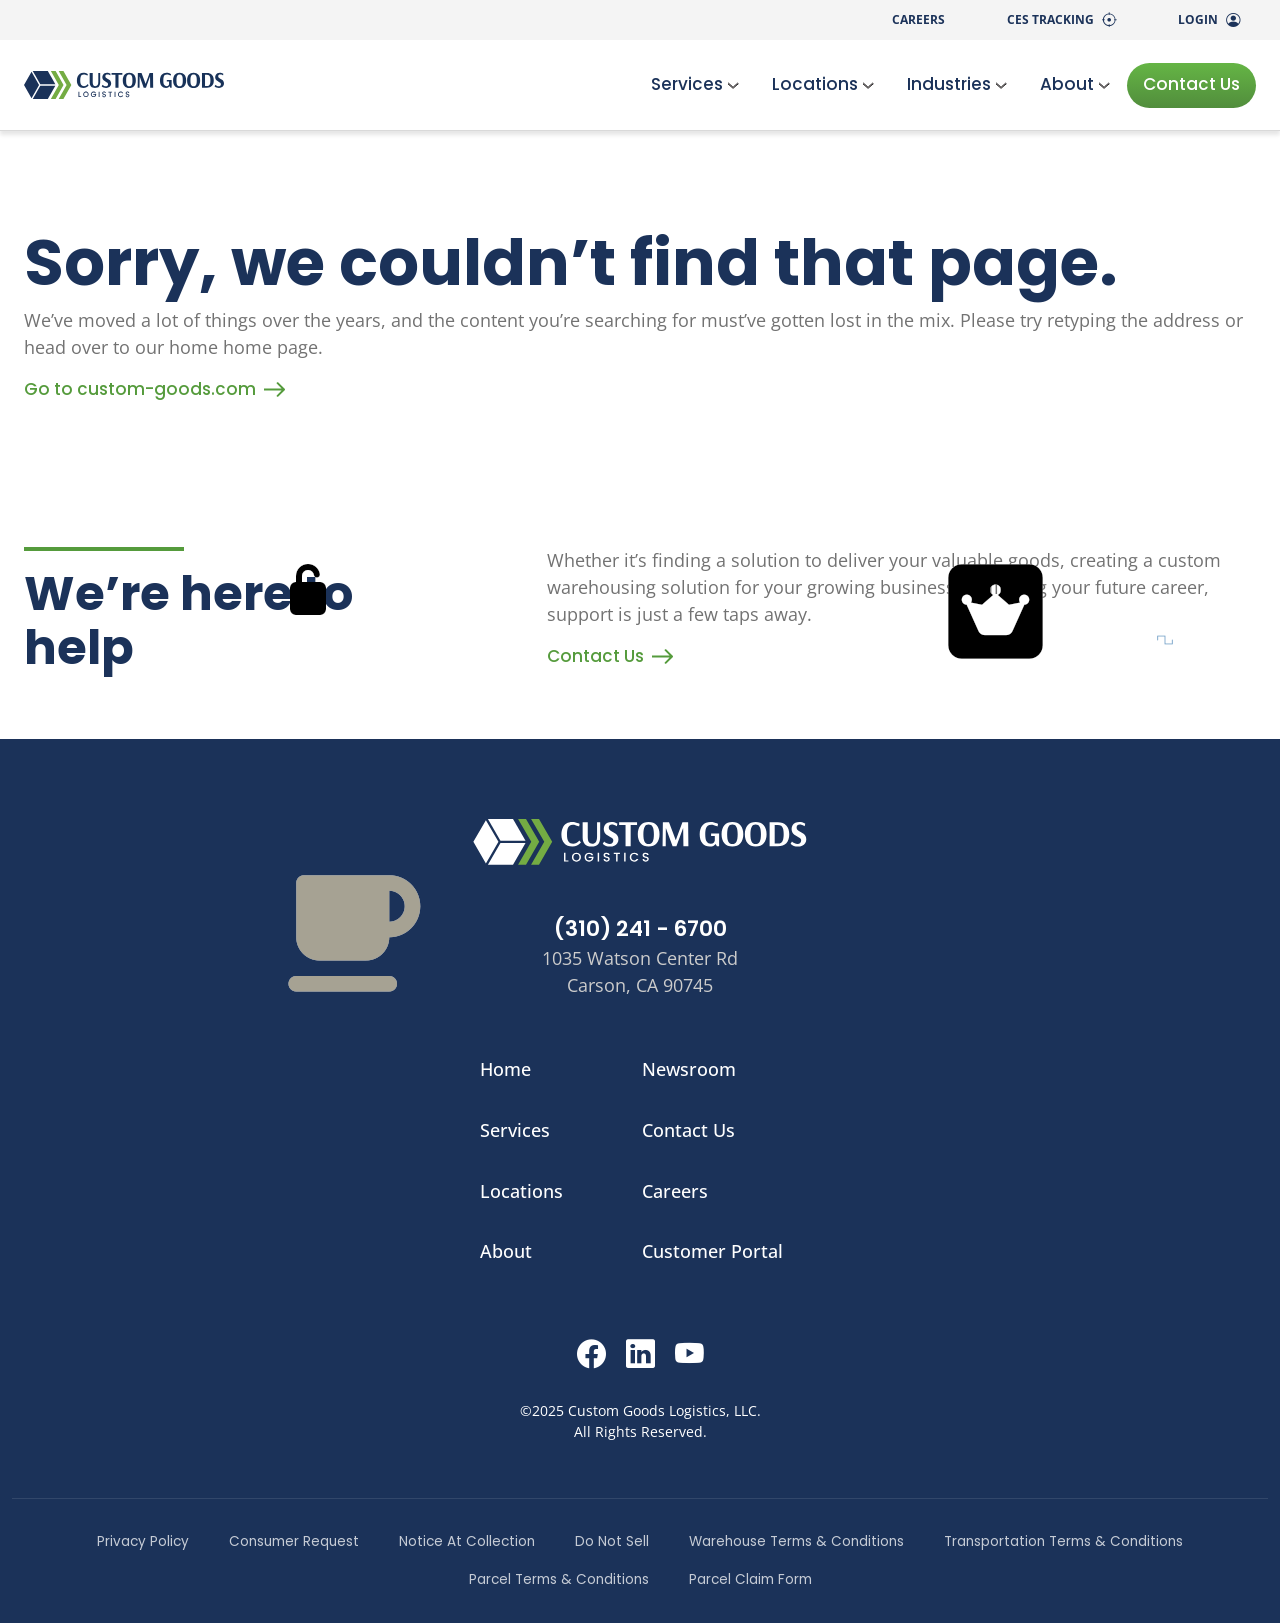 The height and width of the screenshot is (1623, 1280). What do you see at coordinates (1165, 640) in the screenshot?
I see `toggle square wave audio signal` at bounding box center [1165, 640].